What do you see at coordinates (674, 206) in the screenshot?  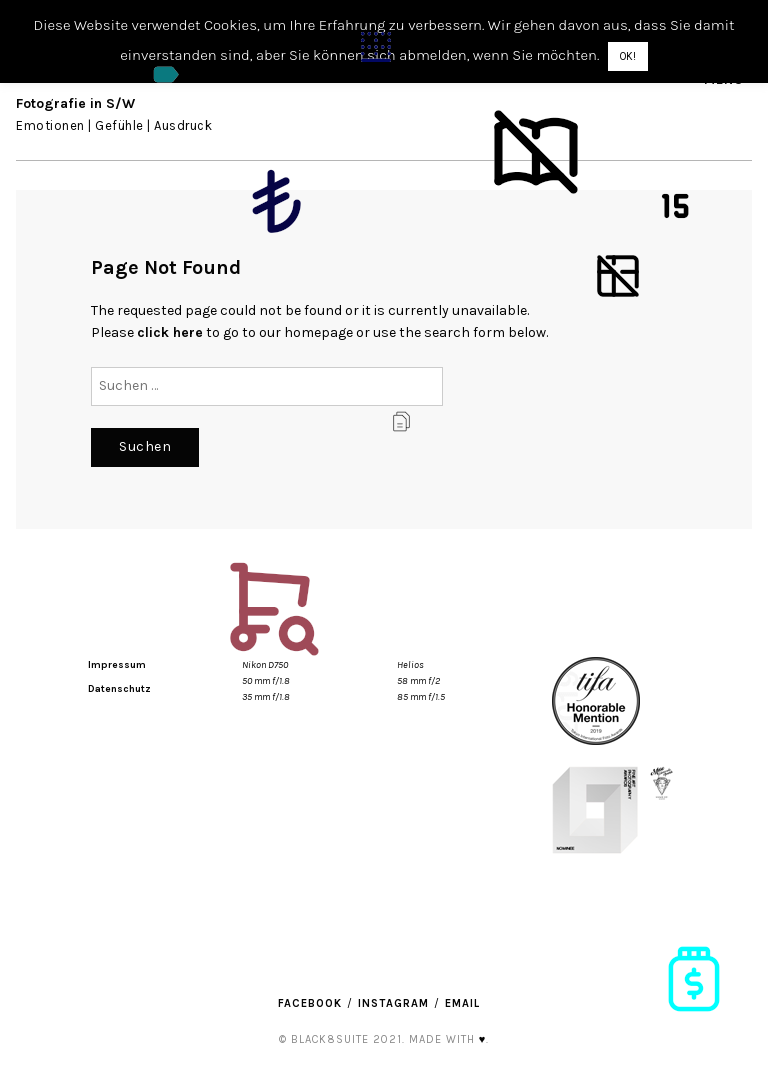 I see `indicates 15 unread items or notifications` at bounding box center [674, 206].